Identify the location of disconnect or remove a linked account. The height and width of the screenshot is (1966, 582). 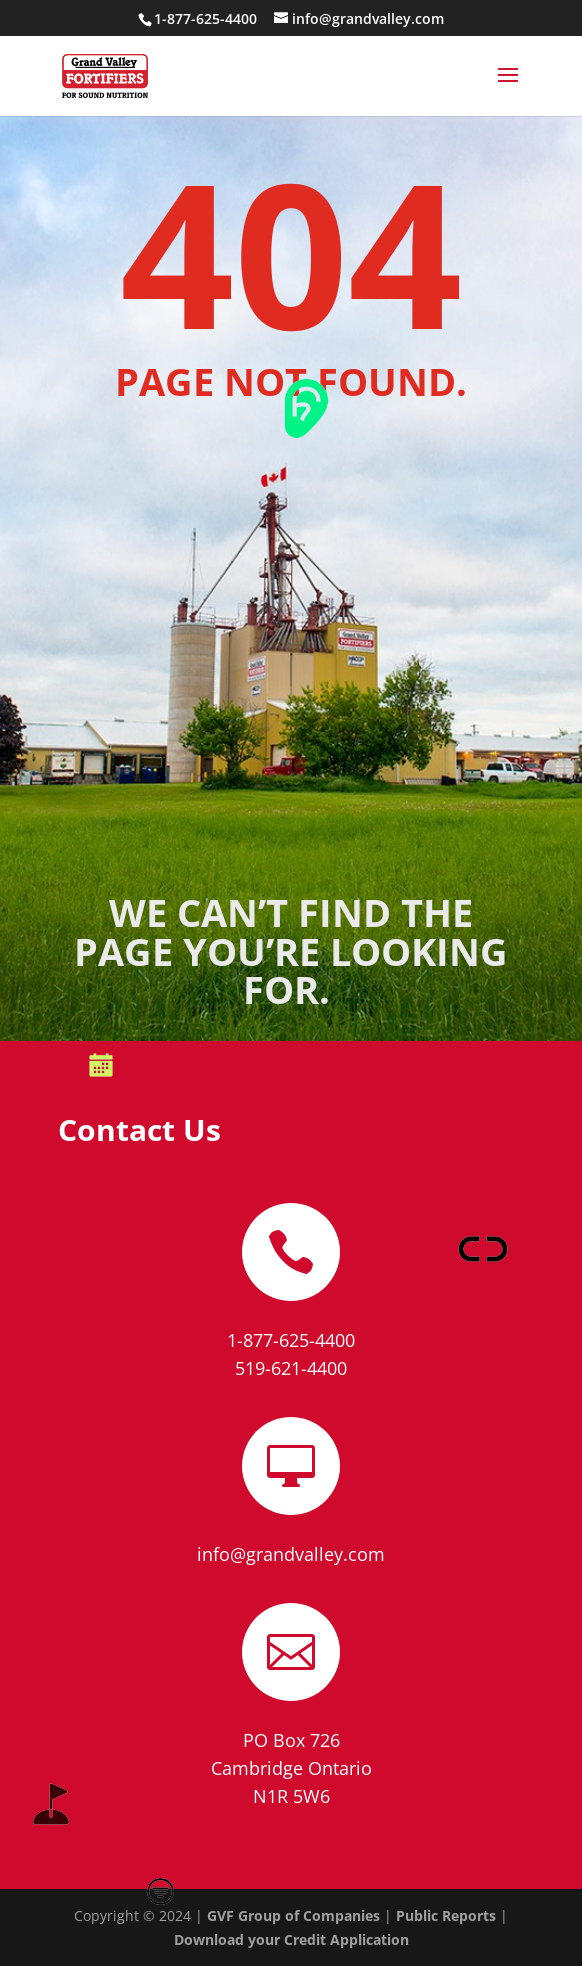
(483, 1249).